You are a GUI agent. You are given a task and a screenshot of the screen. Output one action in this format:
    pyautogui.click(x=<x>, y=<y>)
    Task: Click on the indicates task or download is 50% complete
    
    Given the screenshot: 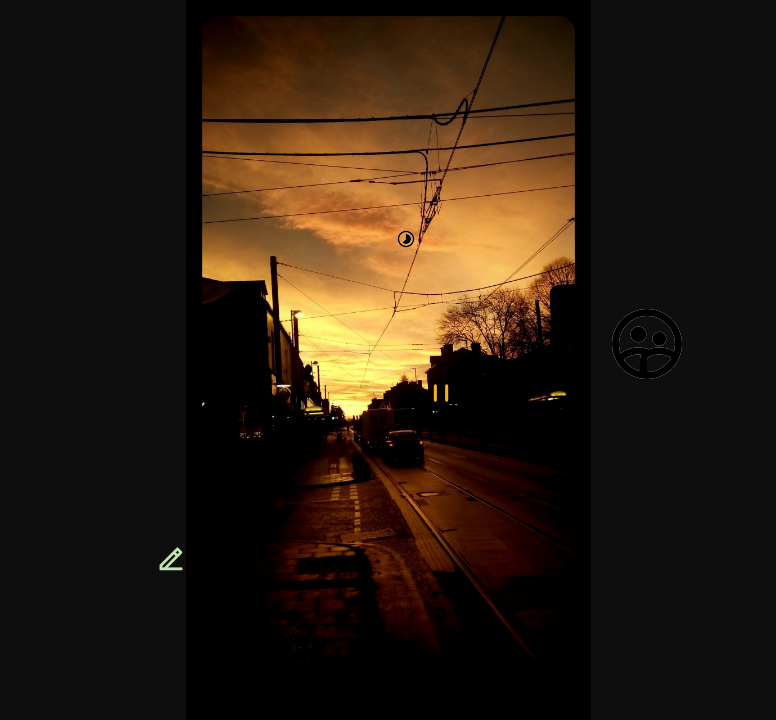 What is the action you would take?
    pyautogui.click(x=406, y=239)
    